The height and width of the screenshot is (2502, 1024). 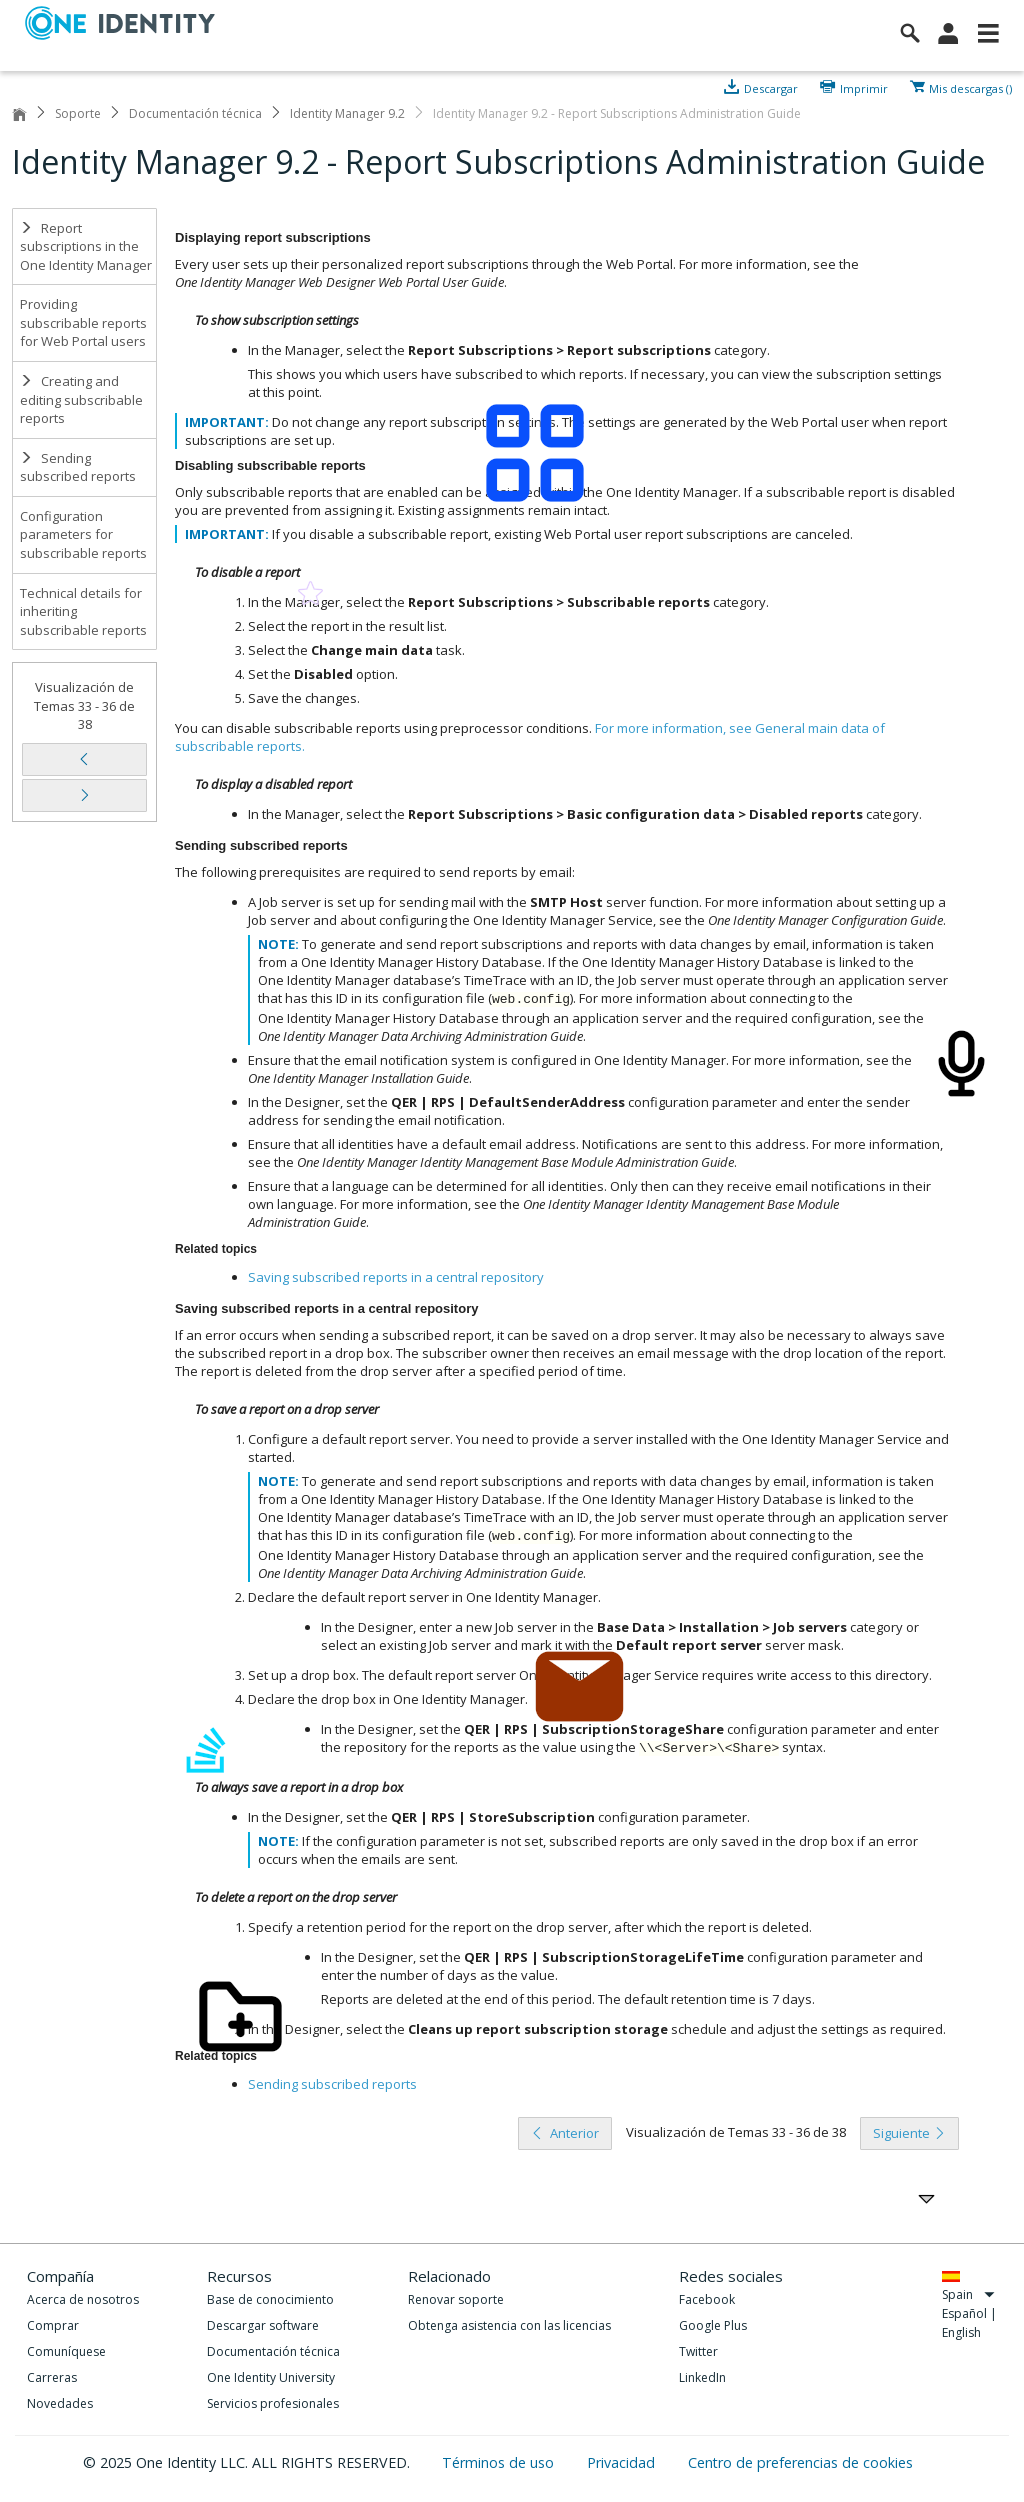 I want to click on expand a dropdown menu, so click(x=926, y=2198).